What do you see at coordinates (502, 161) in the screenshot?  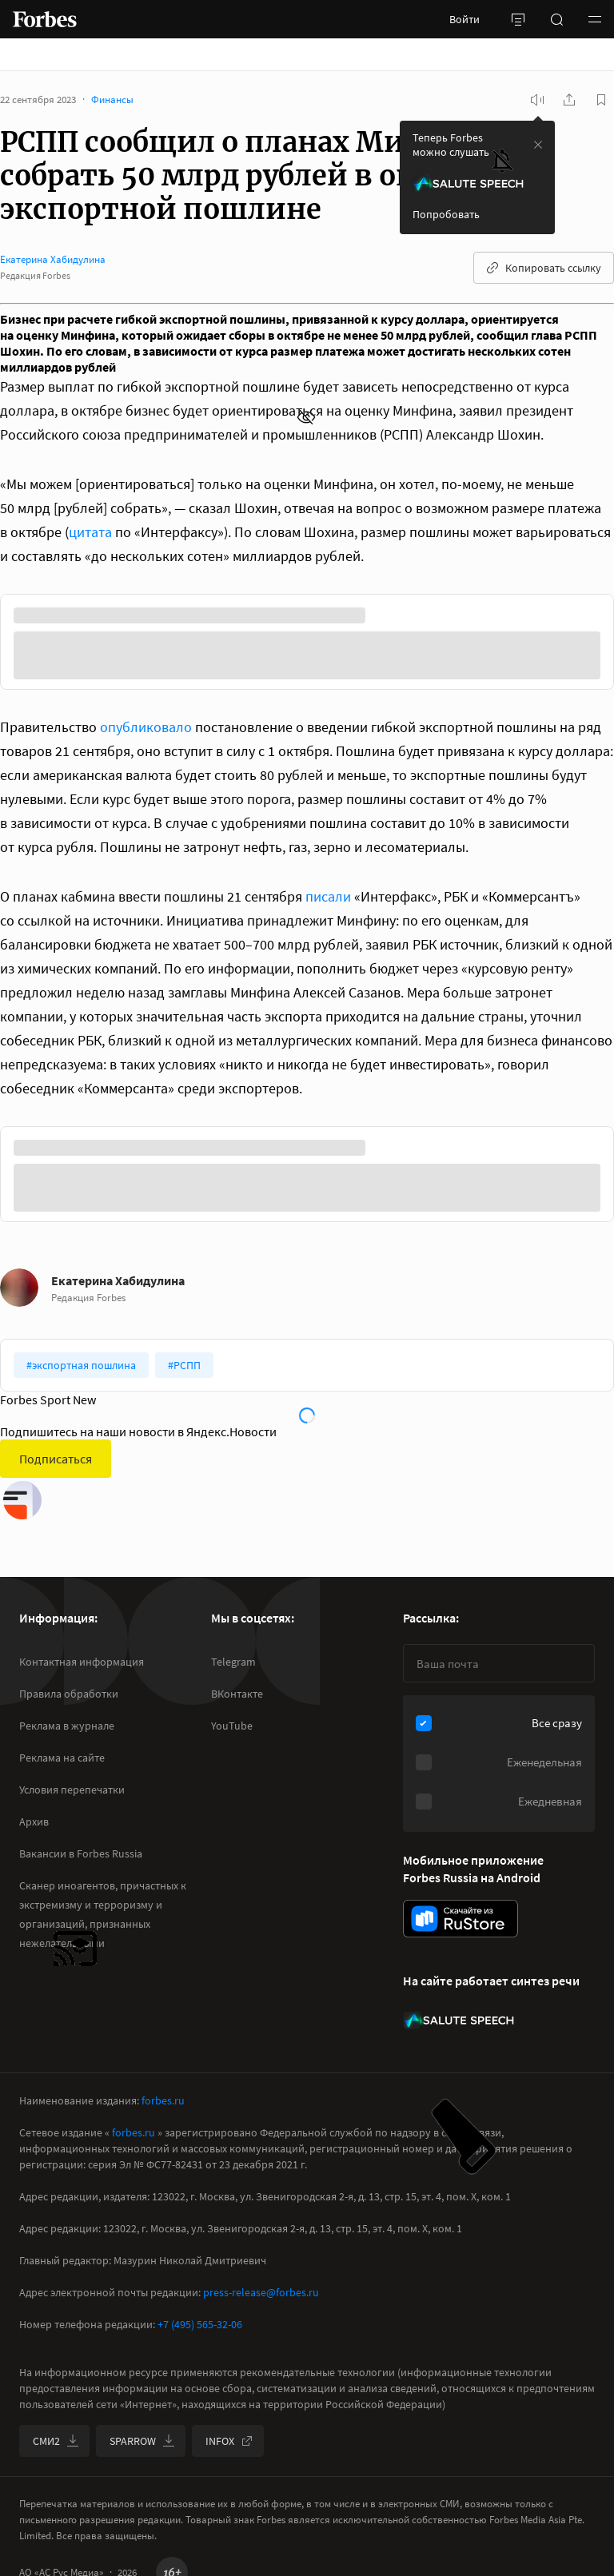 I see `mute or disable notifications` at bounding box center [502, 161].